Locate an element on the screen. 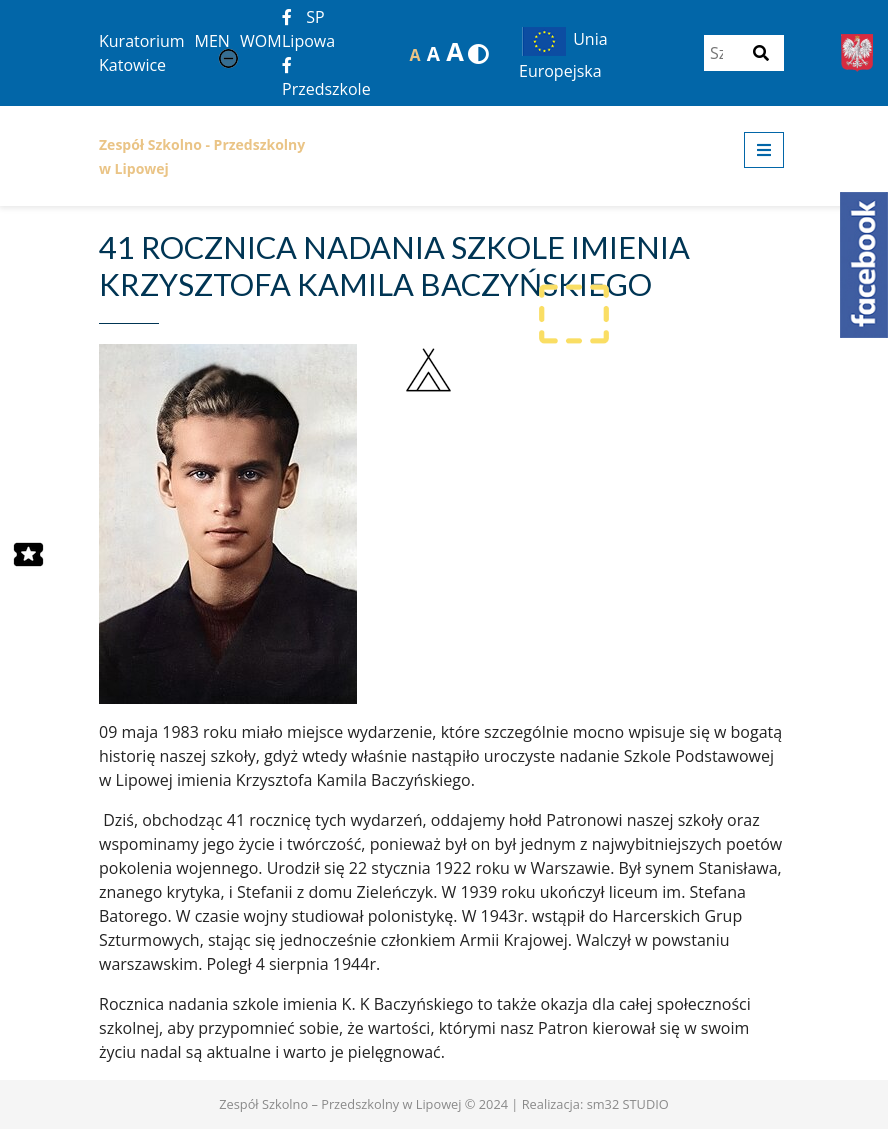 Image resolution: width=888 pixels, height=1129 pixels. browse local events and activities is located at coordinates (28, 554).